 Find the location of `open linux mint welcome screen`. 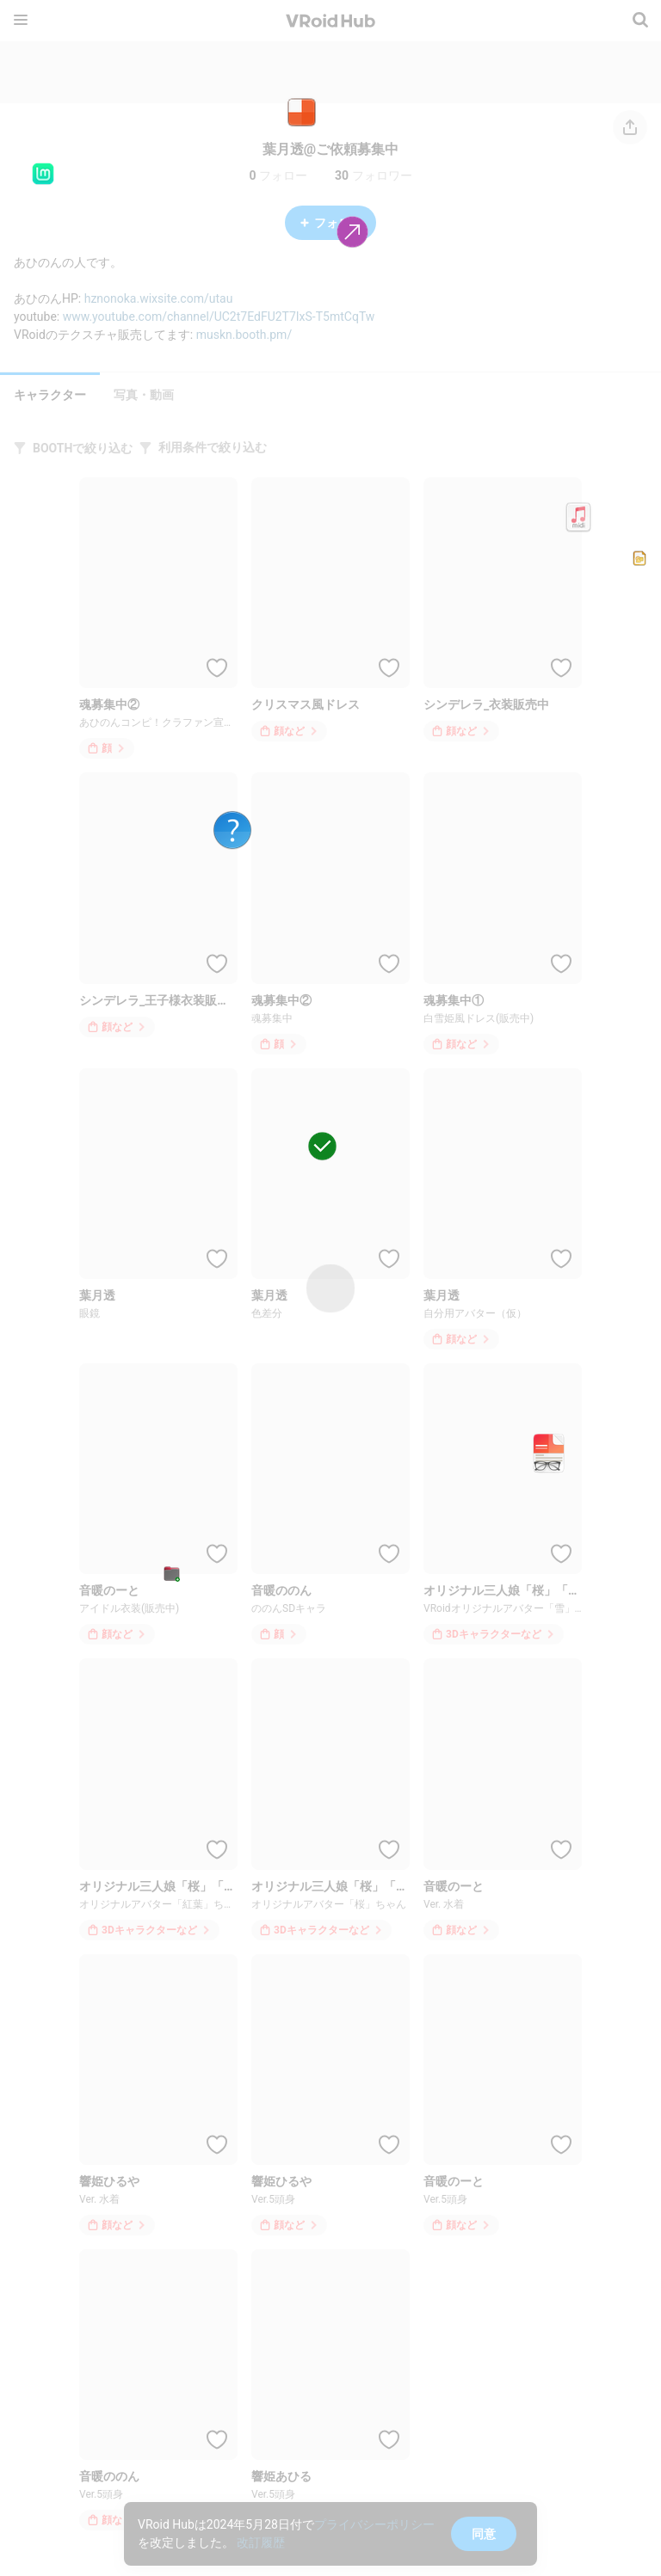

open linux mint welcome screen is located at coordinates (43, 174).